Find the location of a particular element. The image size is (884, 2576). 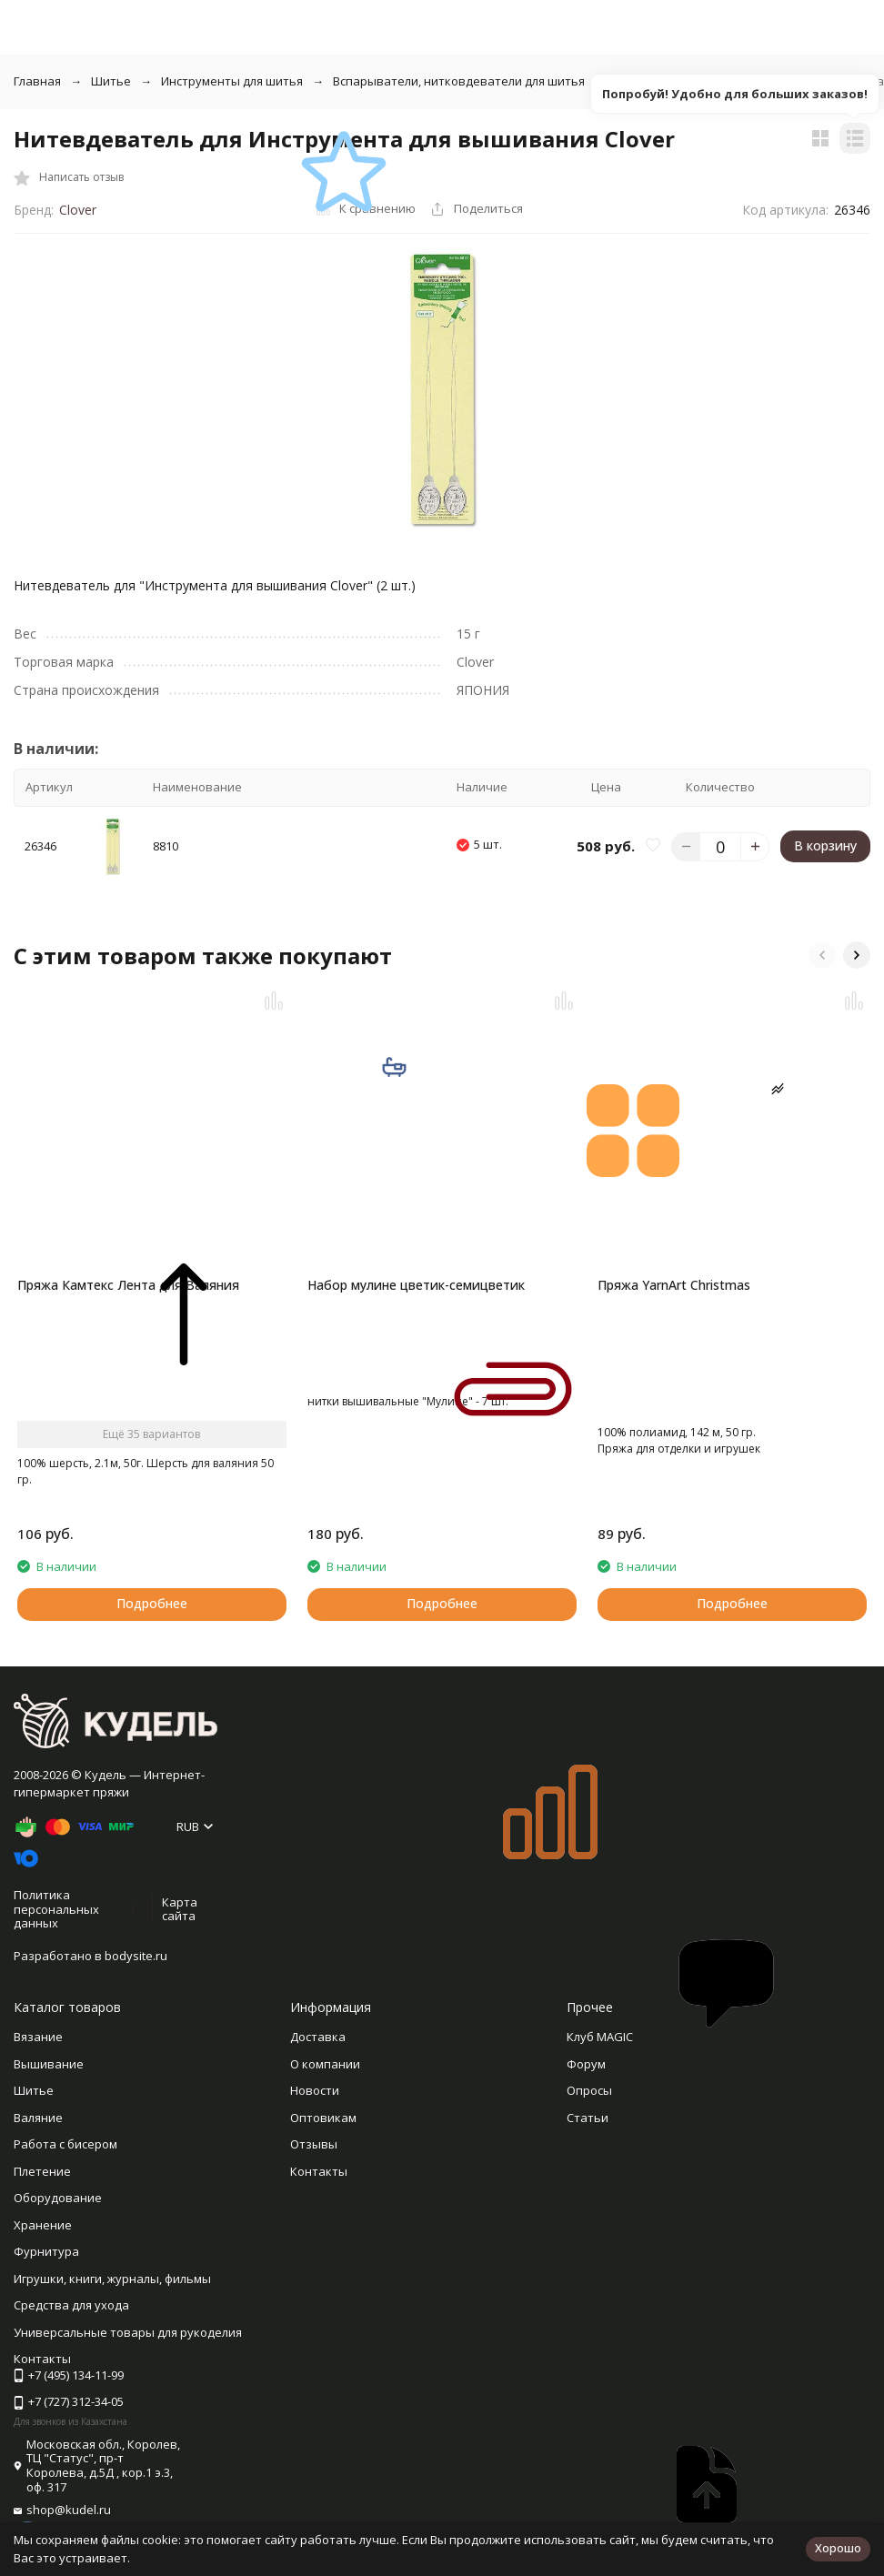

open chat or messaging is located at coordinates (726, 1983).